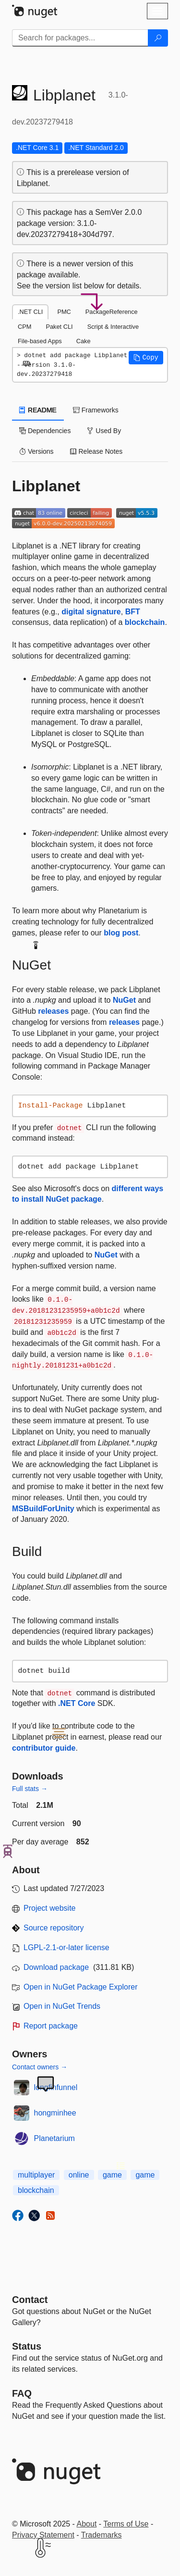 This screenshot has height=2576, width=180. What do you see at coordinates (59, 1733) in the screenshot?
I see `center align text` at bounding box center [59, 1733].